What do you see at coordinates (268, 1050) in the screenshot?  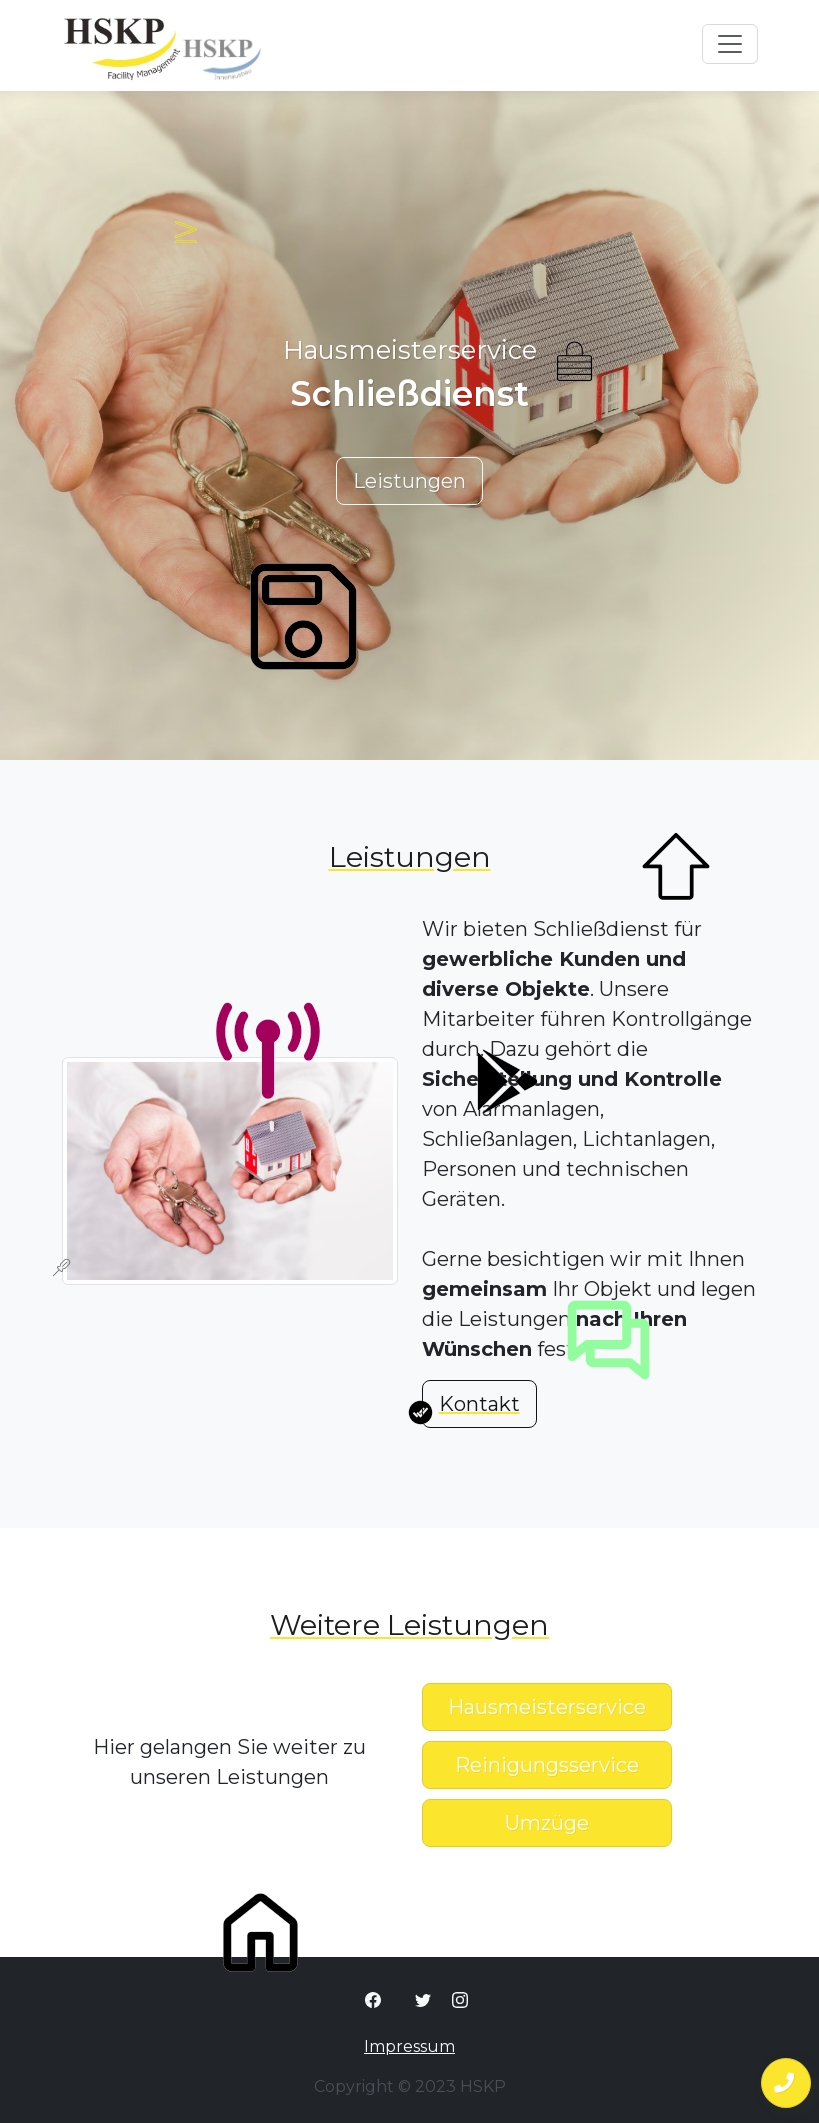 I see `broadcast or transmit a signal` at bounding box center [268, 1050].